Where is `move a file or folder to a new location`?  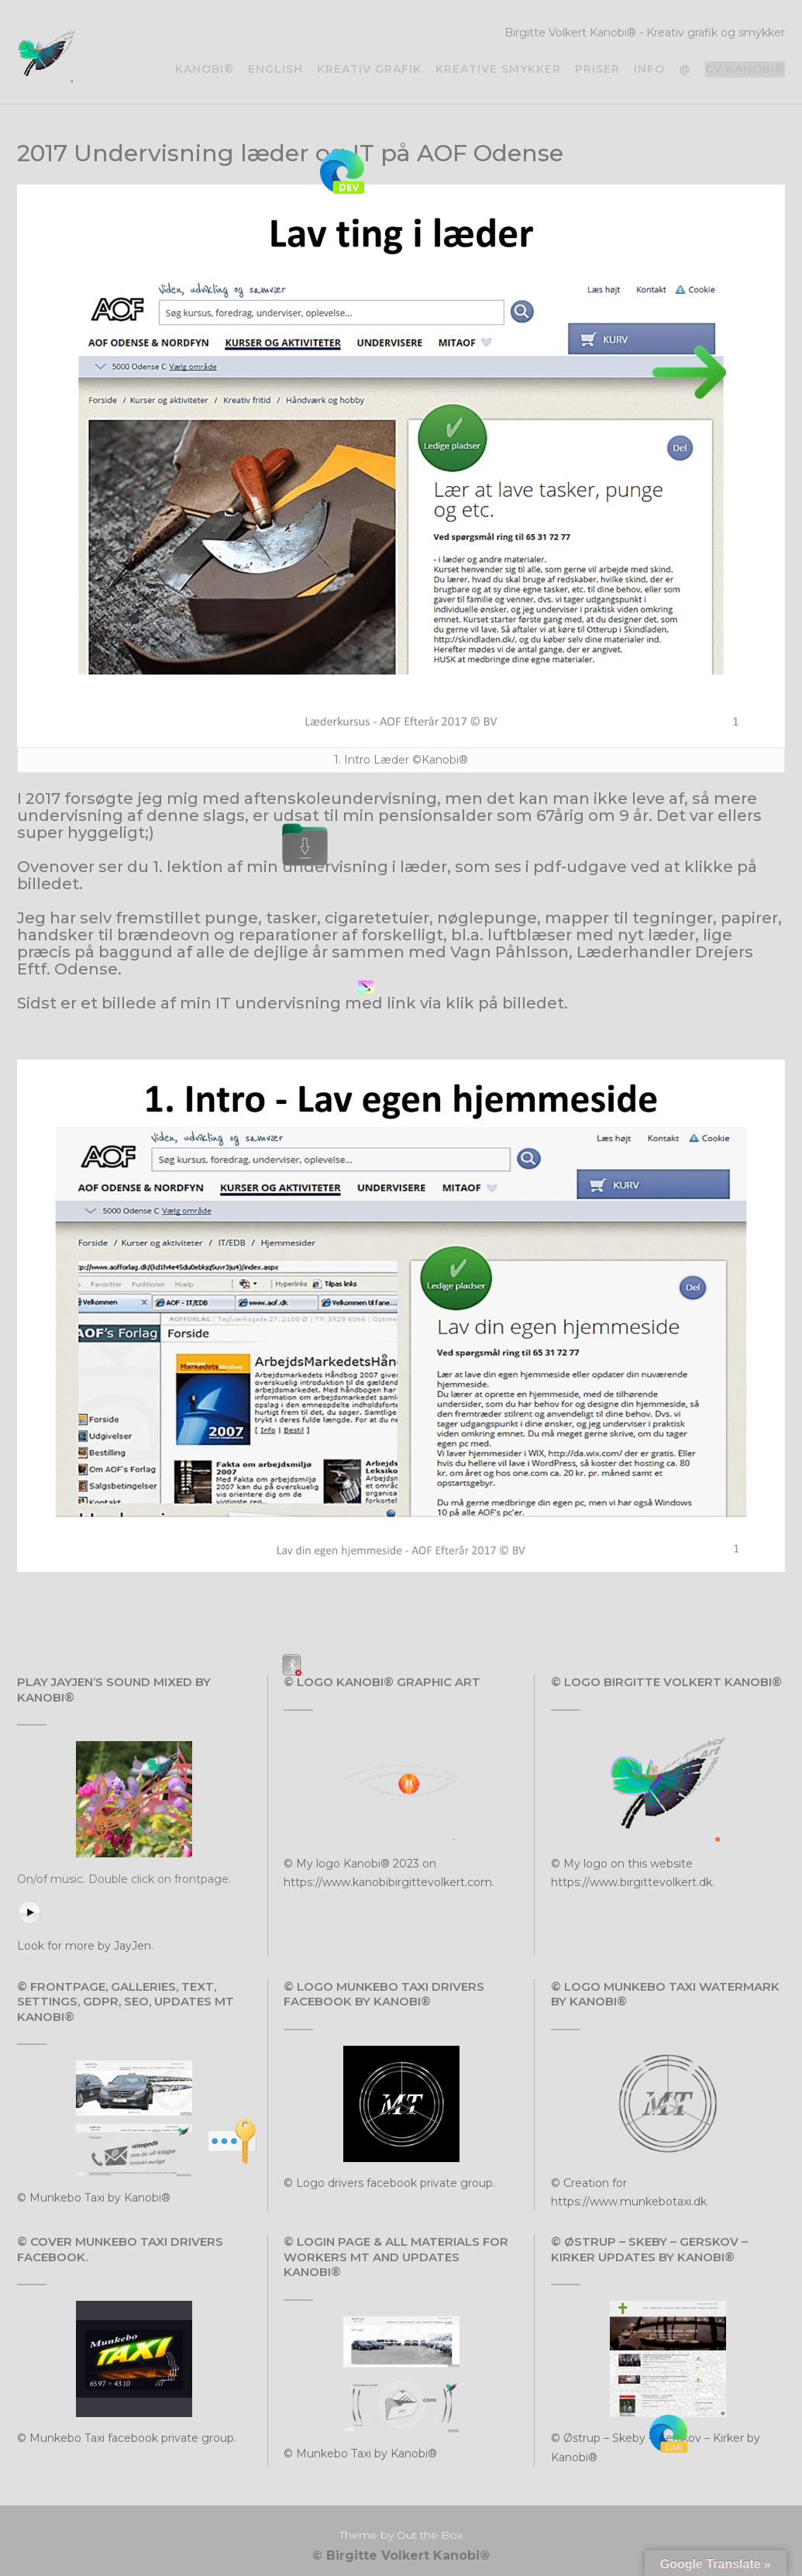
move a file or folder to a new location is located at coordinates (689, 372).